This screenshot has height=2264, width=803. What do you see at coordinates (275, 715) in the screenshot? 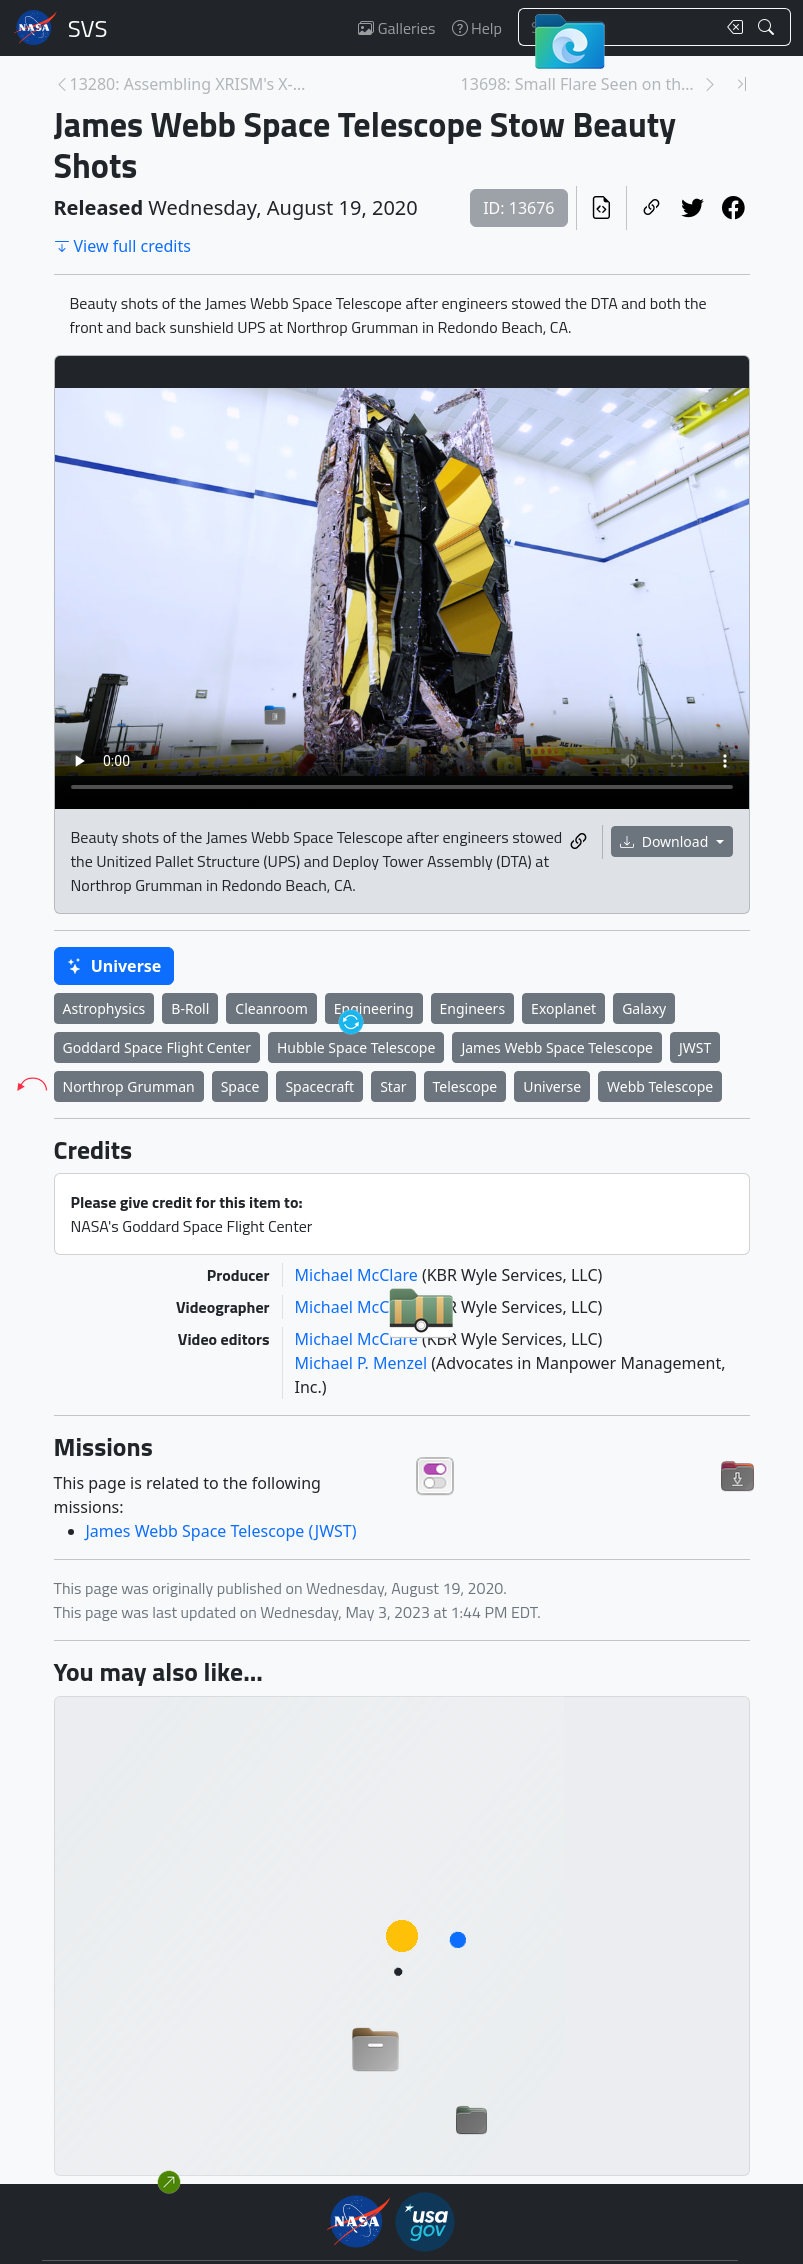
I see `access your templates folder` at bounding box center [275, 715].